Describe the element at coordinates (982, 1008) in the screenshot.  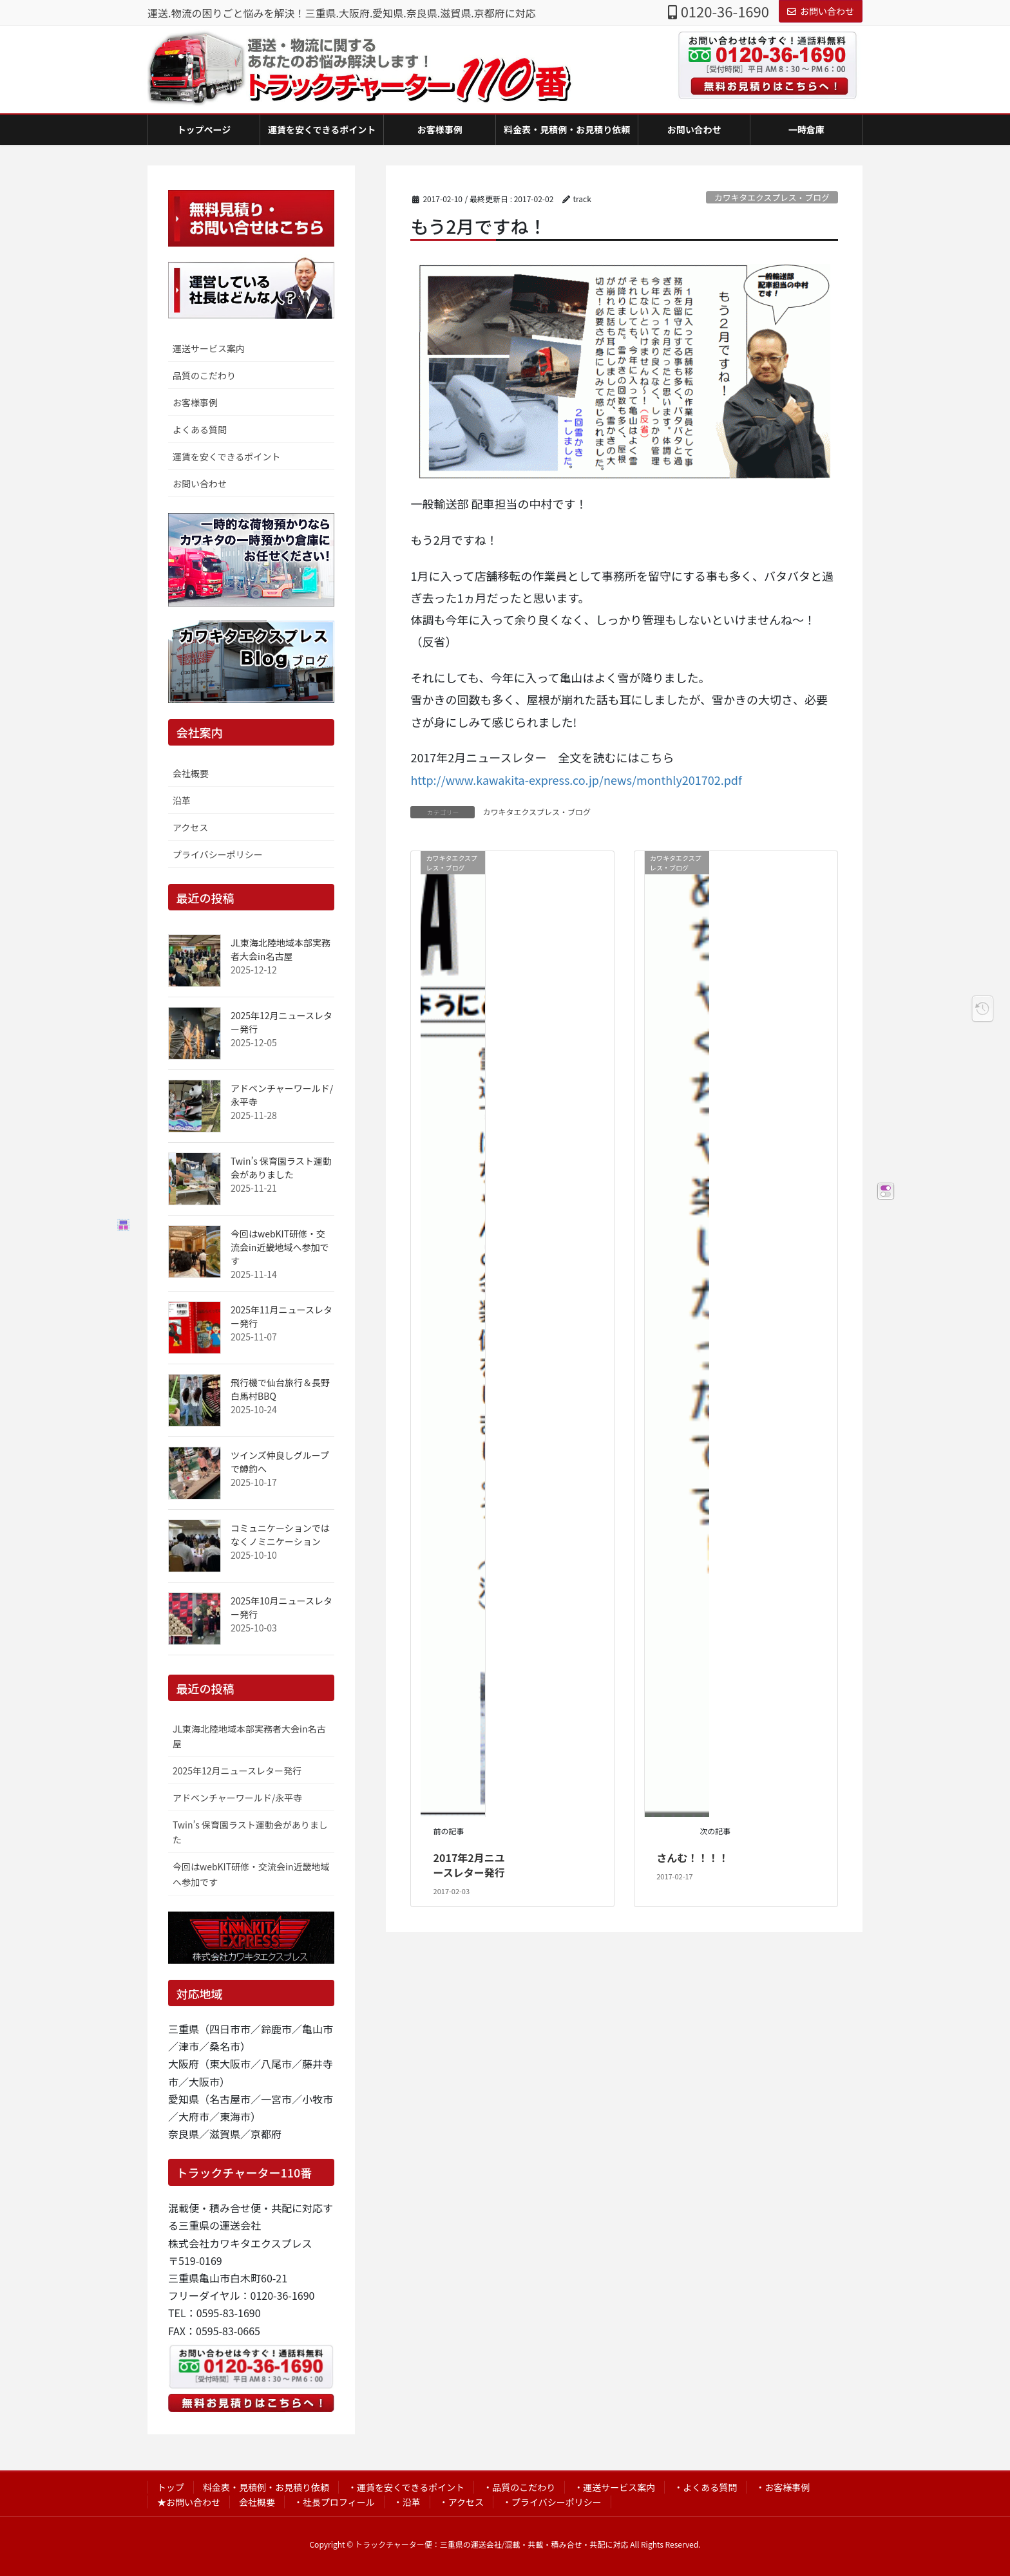
I see `a file backup or version history document` at that location.